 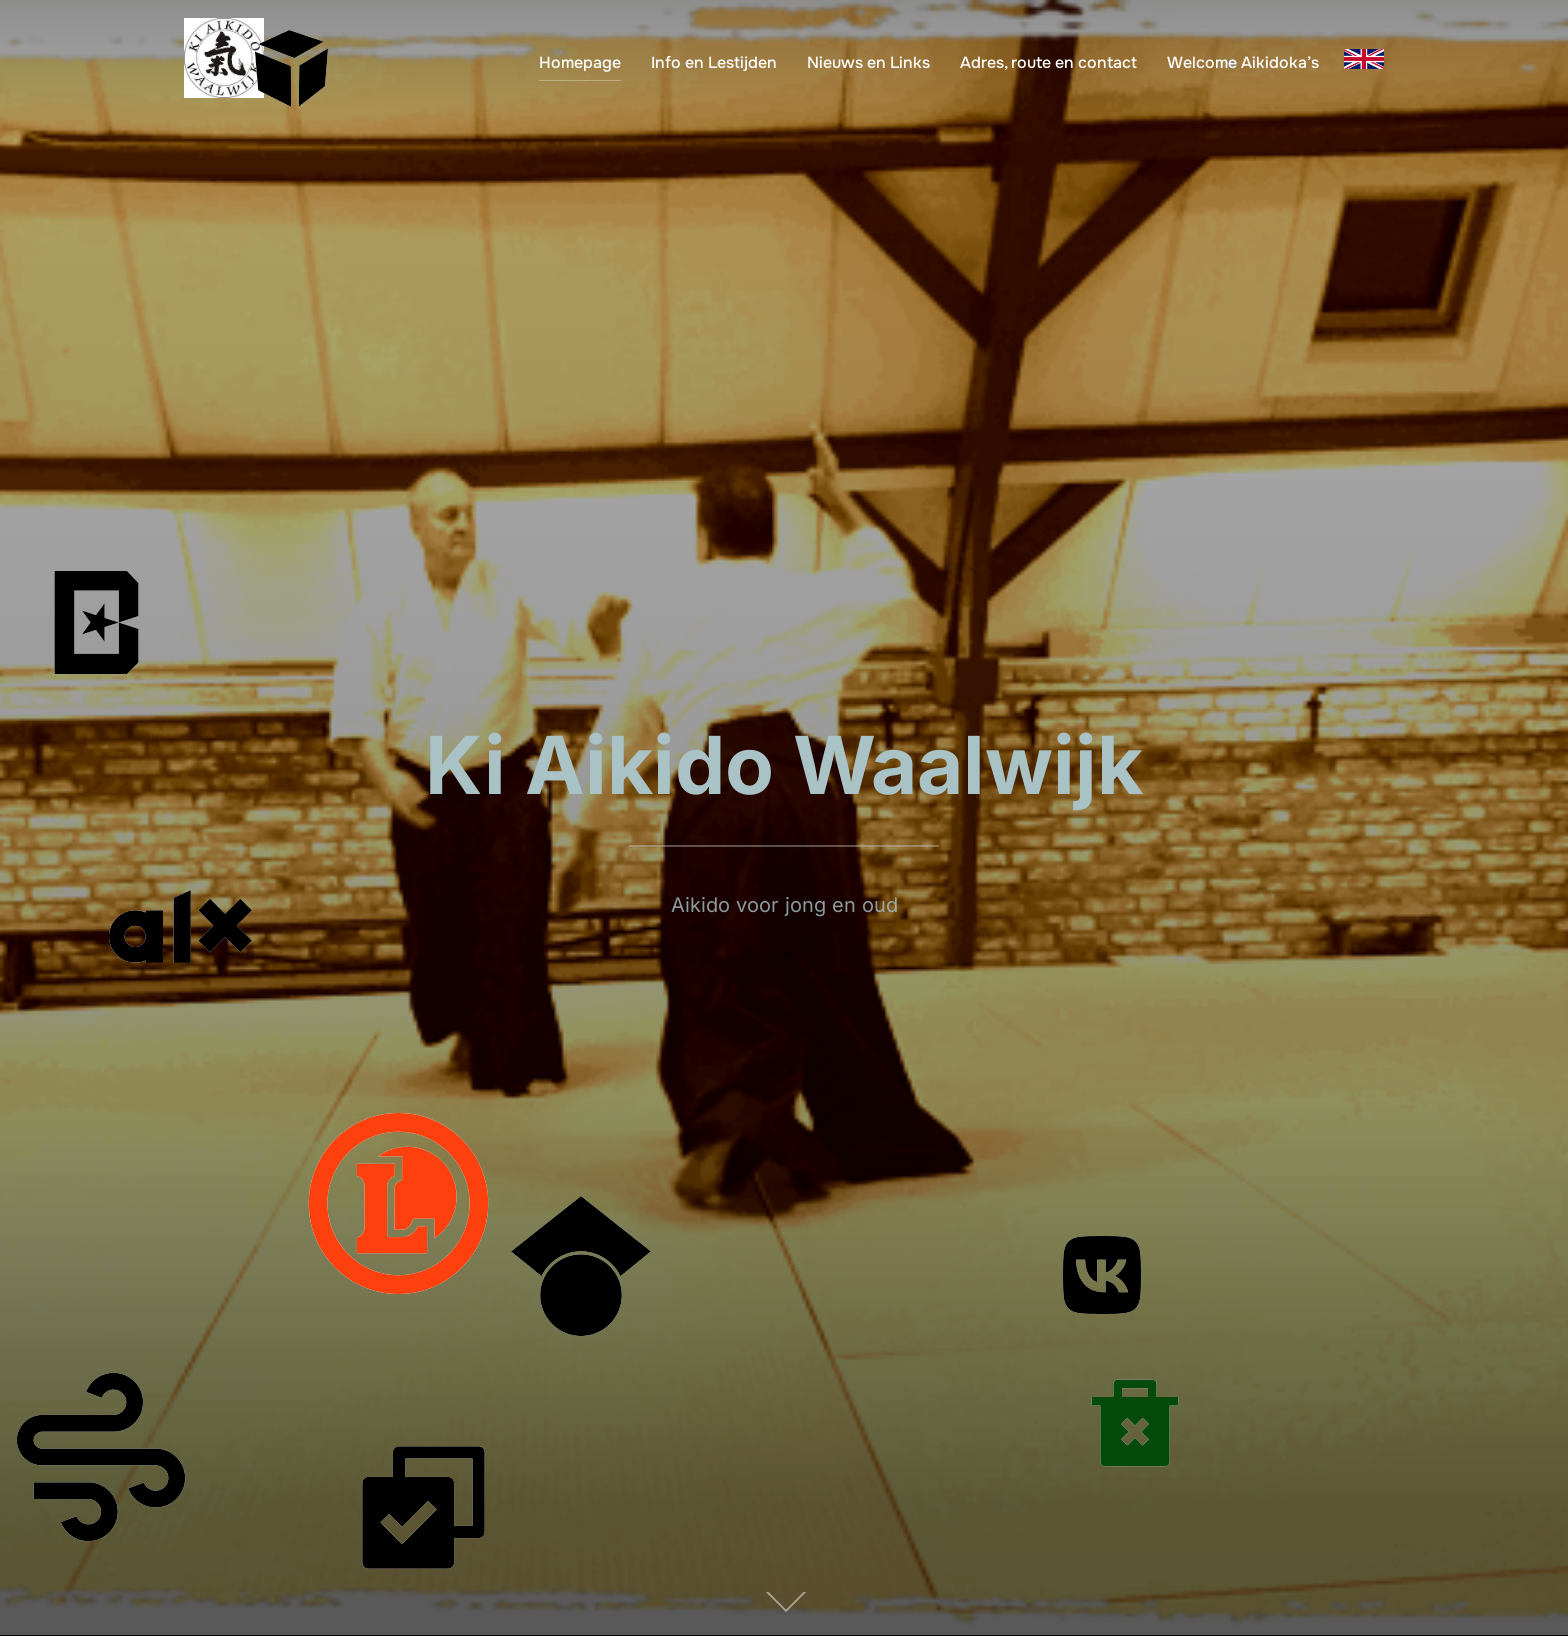 I want to click on indicates windy weather conditions, so click(x=101, y=1457).